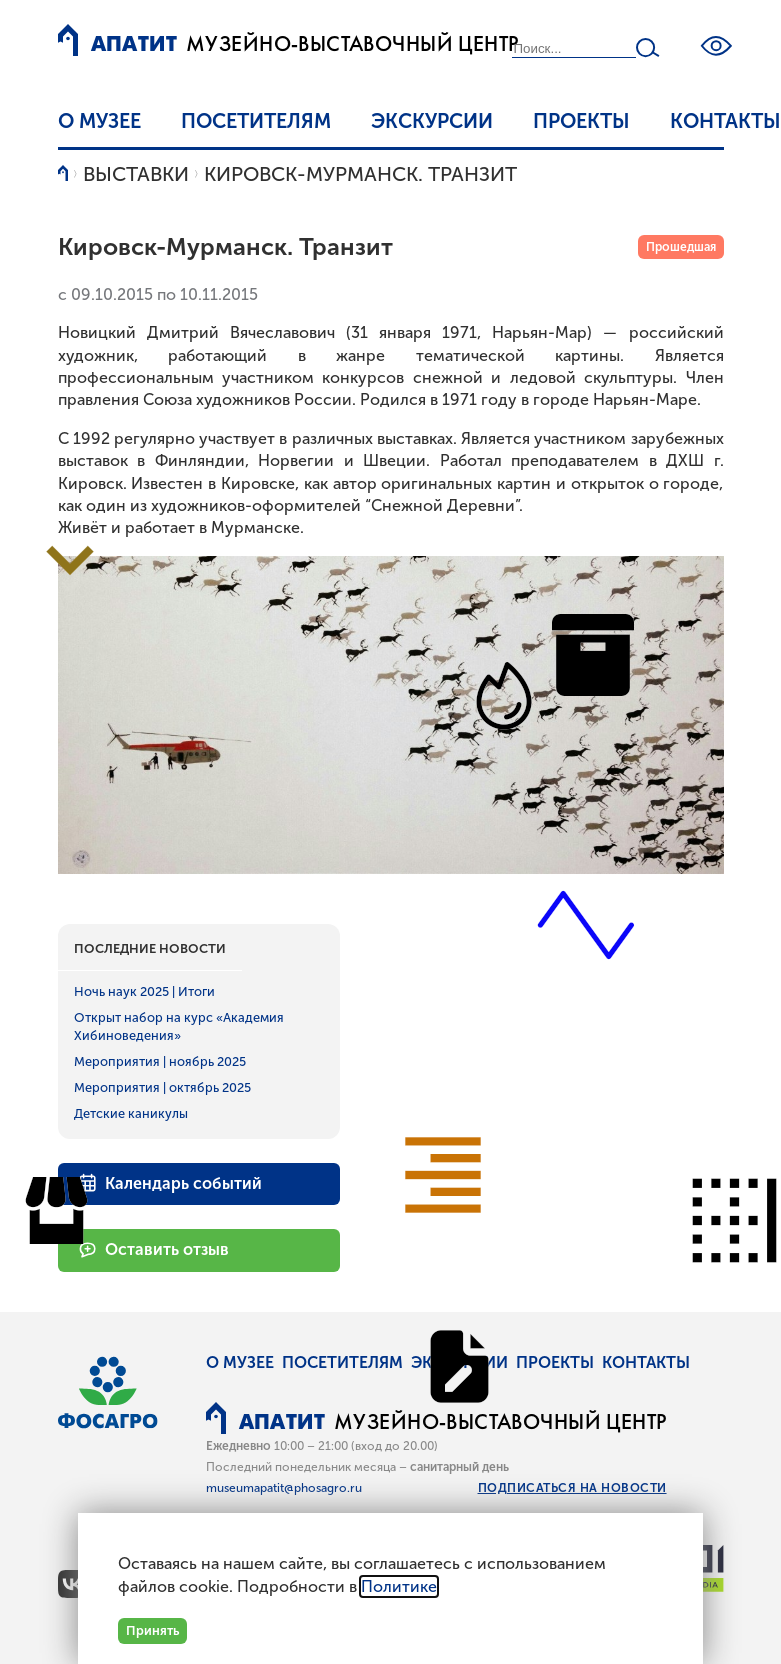 This screenshot has height=1664, width=781. Describe the element at coordinates (734, 1220) in the screenshot. I see `apply border to the right side of a cell or element` at that location.